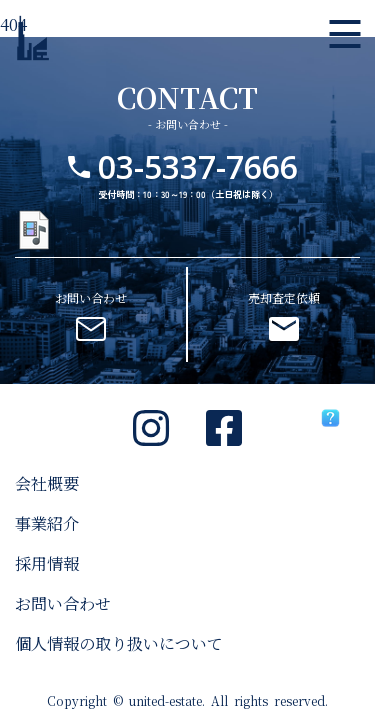 Image resolution: width=375 pixels, height=720 pixels. Describe the element at coordinates (34, 230) in the screenshot. I see `open a media file containing audio or video content` at that location.